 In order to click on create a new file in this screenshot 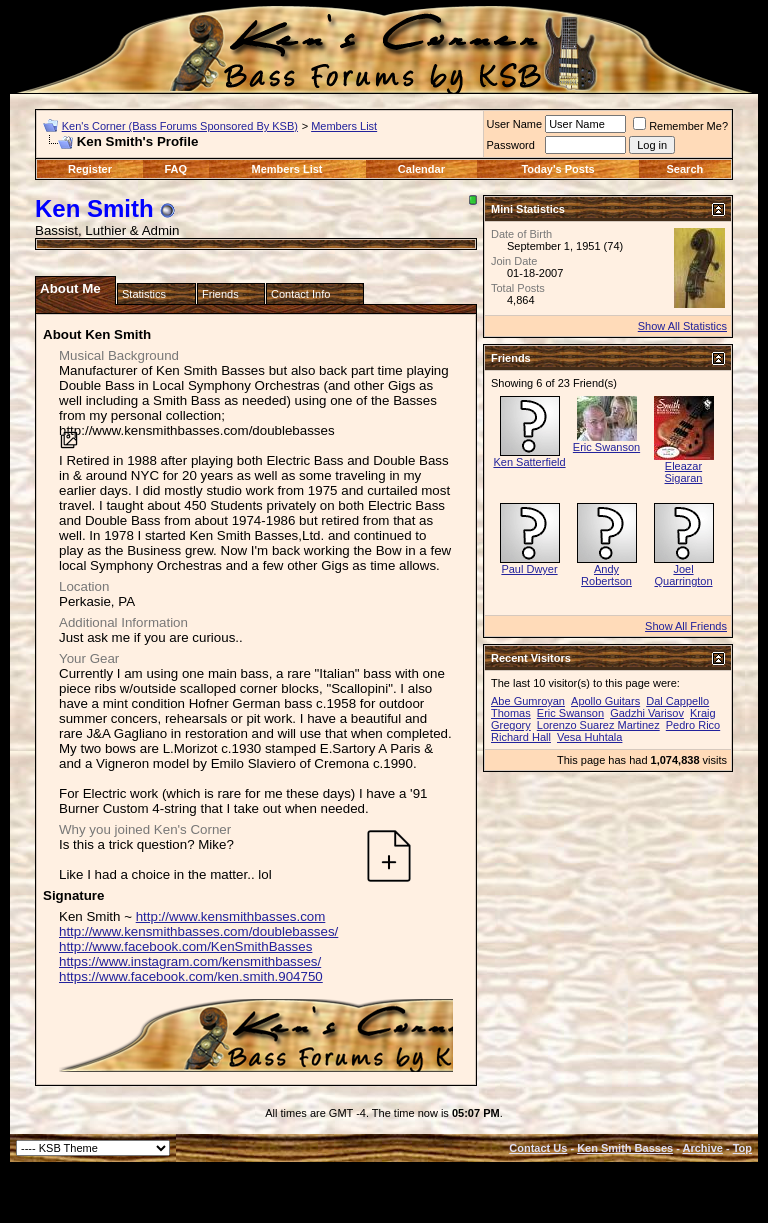, I will do `click(389, 856)`.